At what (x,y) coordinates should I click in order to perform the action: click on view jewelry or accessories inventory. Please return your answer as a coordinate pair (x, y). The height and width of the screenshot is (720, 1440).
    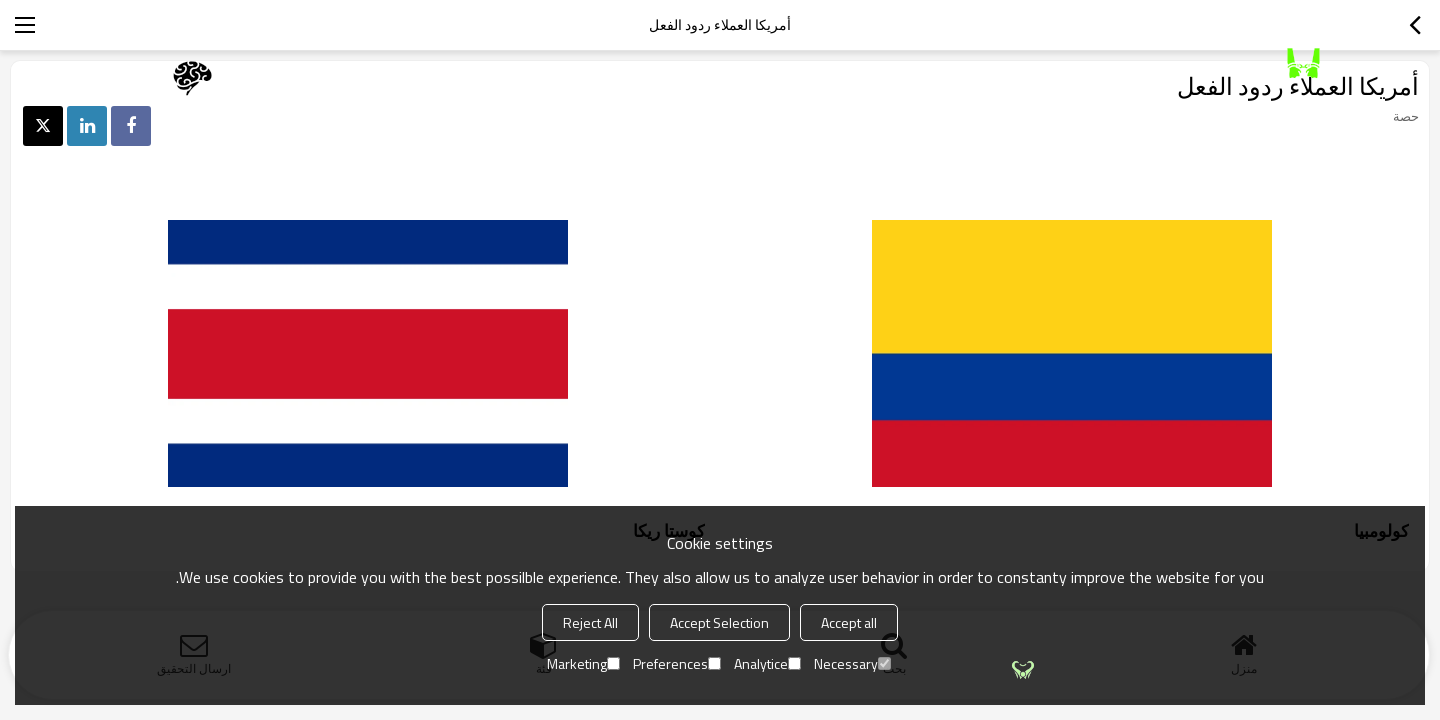
    Looking at the image, I should click on (1023, 670).